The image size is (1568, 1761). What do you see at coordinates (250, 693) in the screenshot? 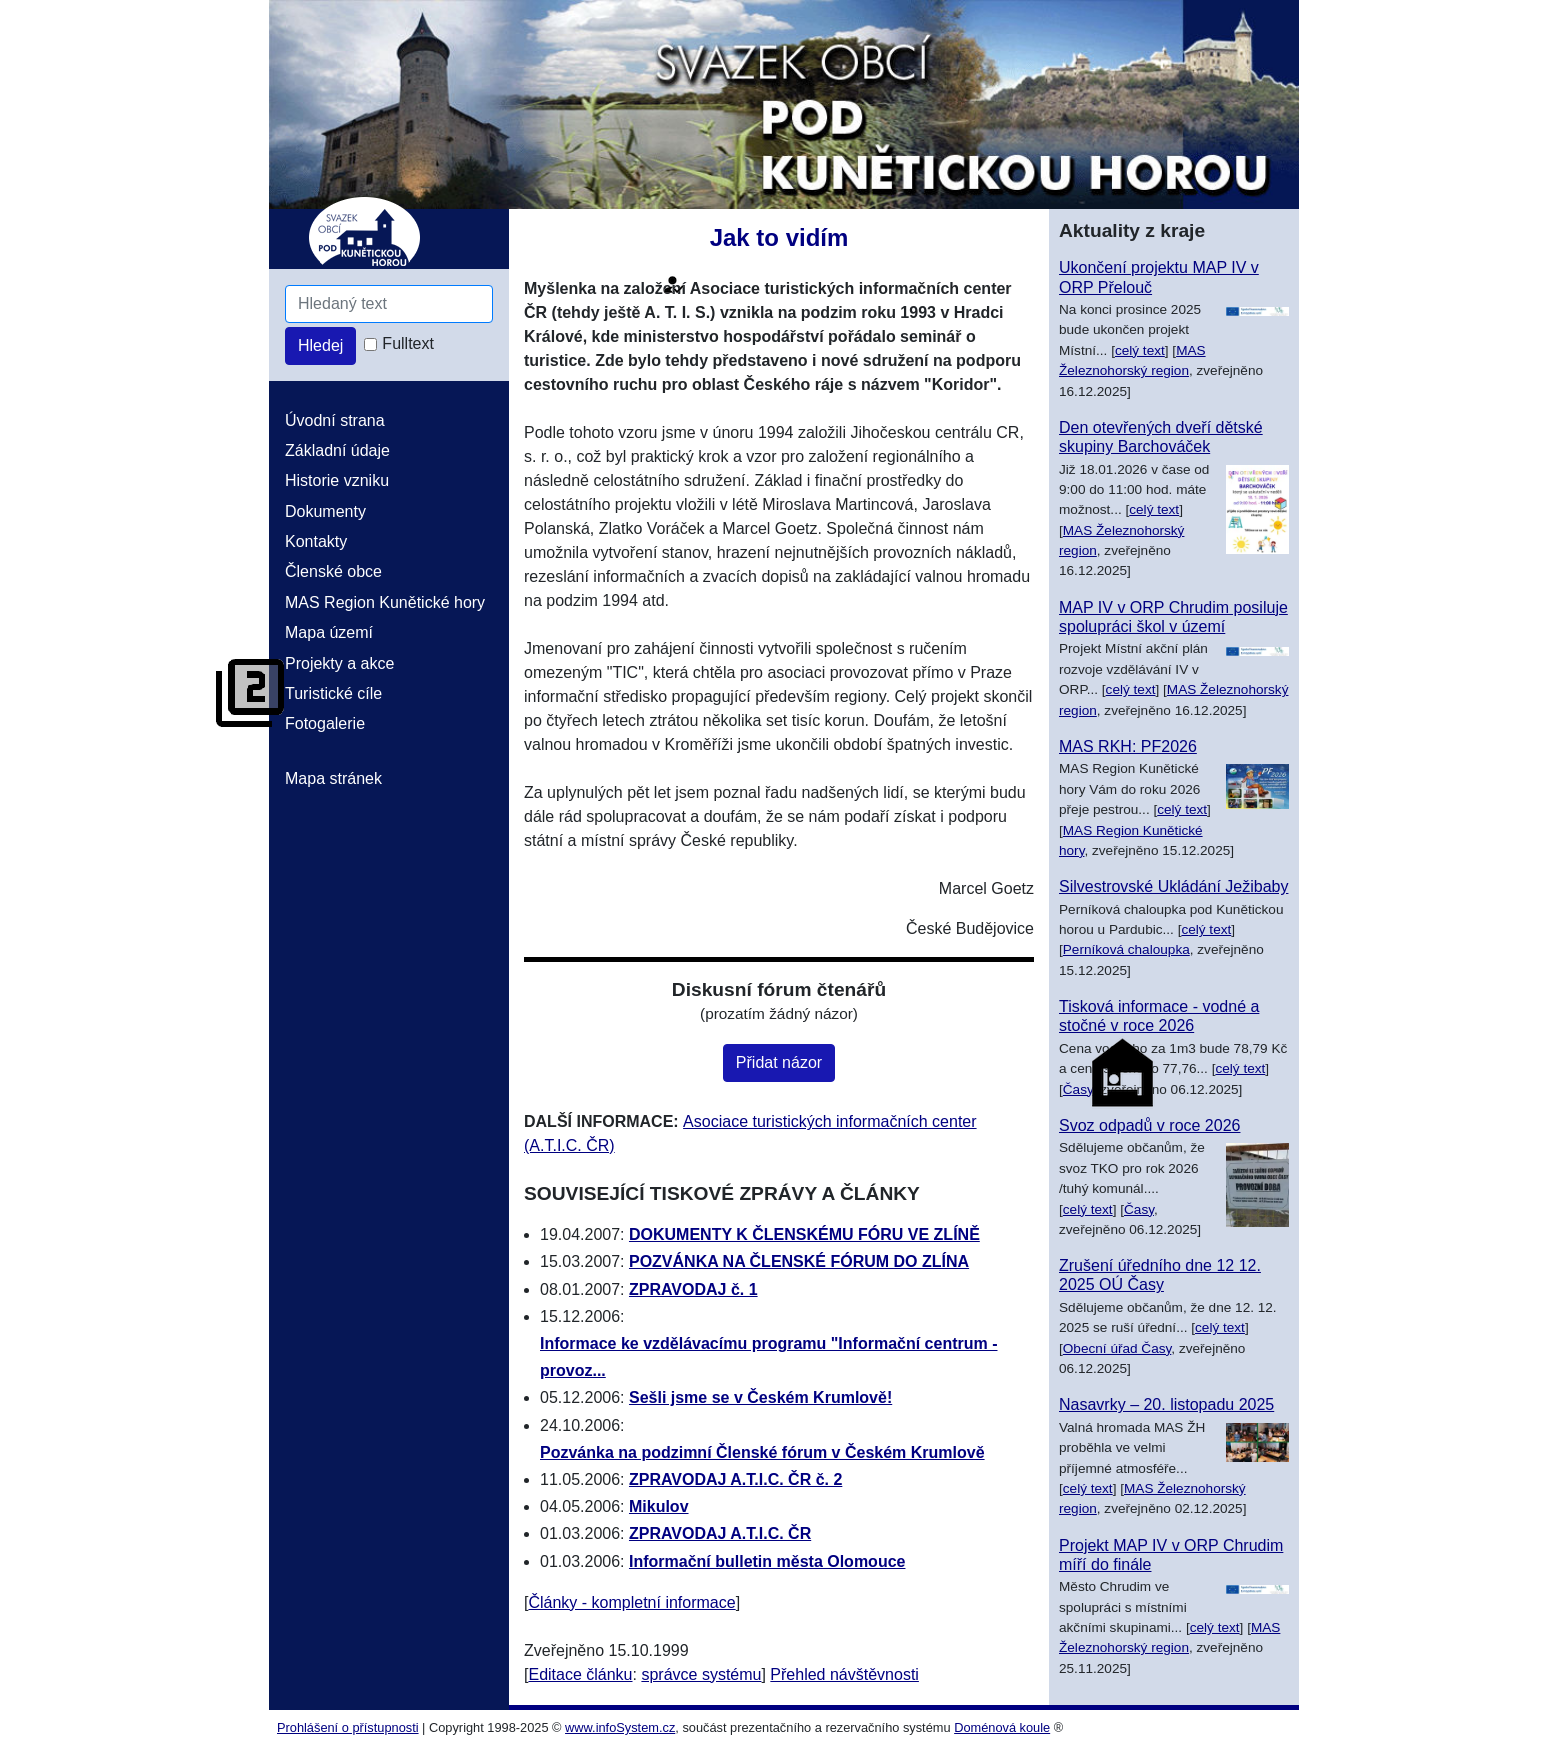
I see `indicates 2 items selected or stacked` at bounding box center [250, 693].